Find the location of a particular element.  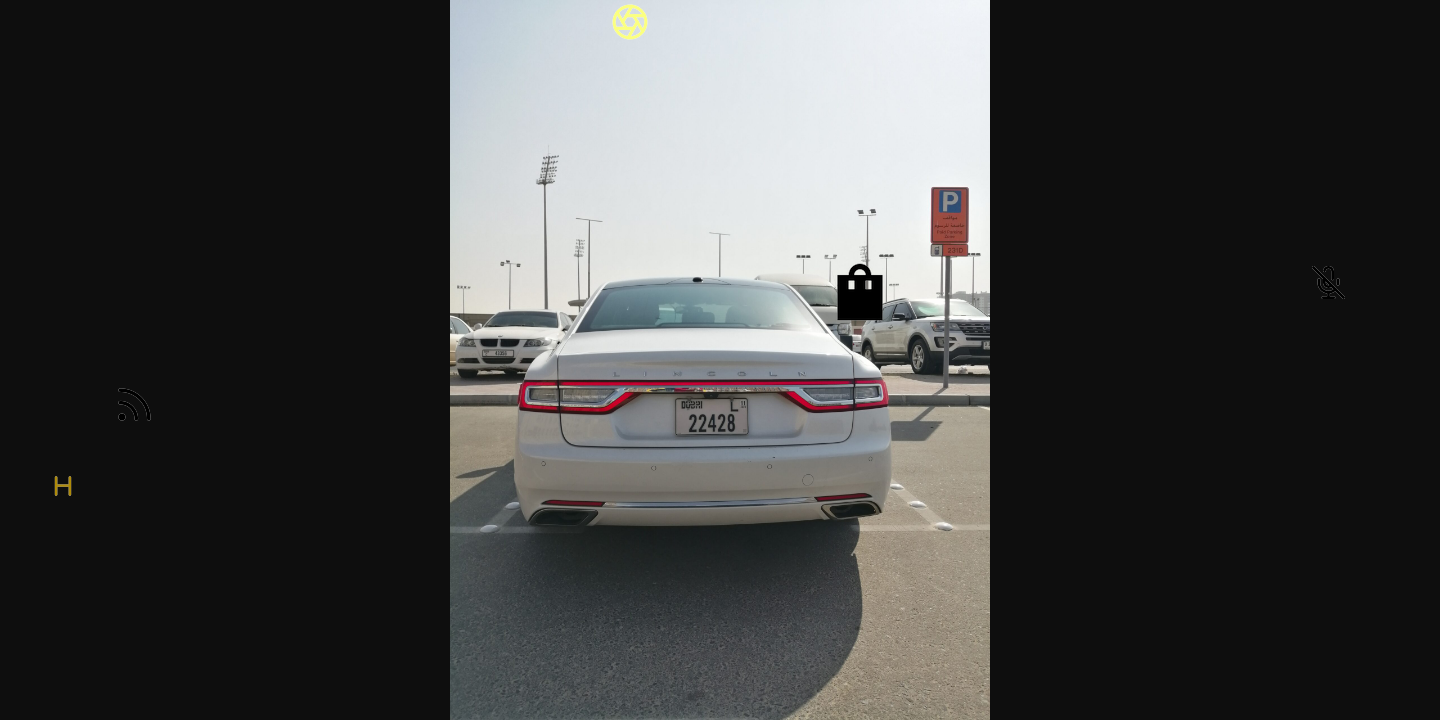

view your shopping cart is located at coordinates (860, 292).